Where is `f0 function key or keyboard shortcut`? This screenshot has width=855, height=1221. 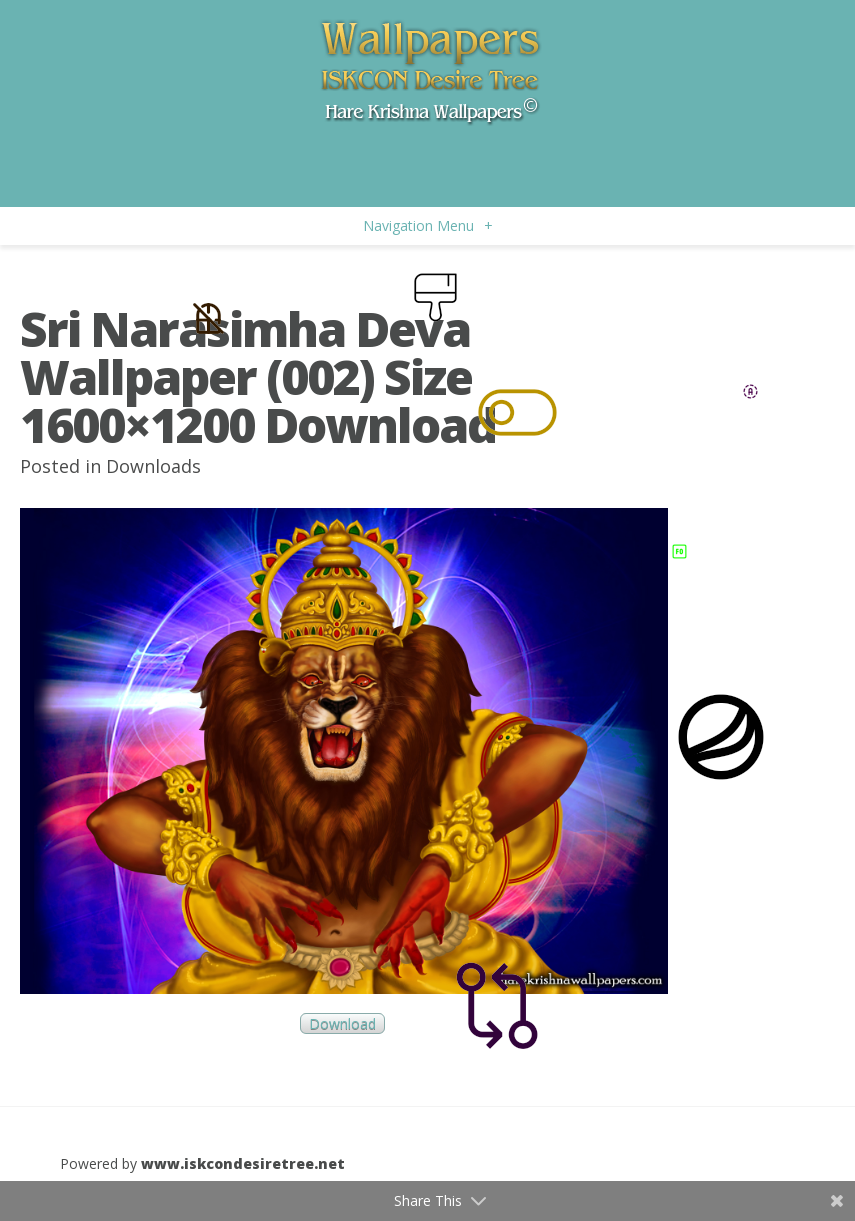 f0 function key or keyboard shortcut is located at coordinates (679, 551).